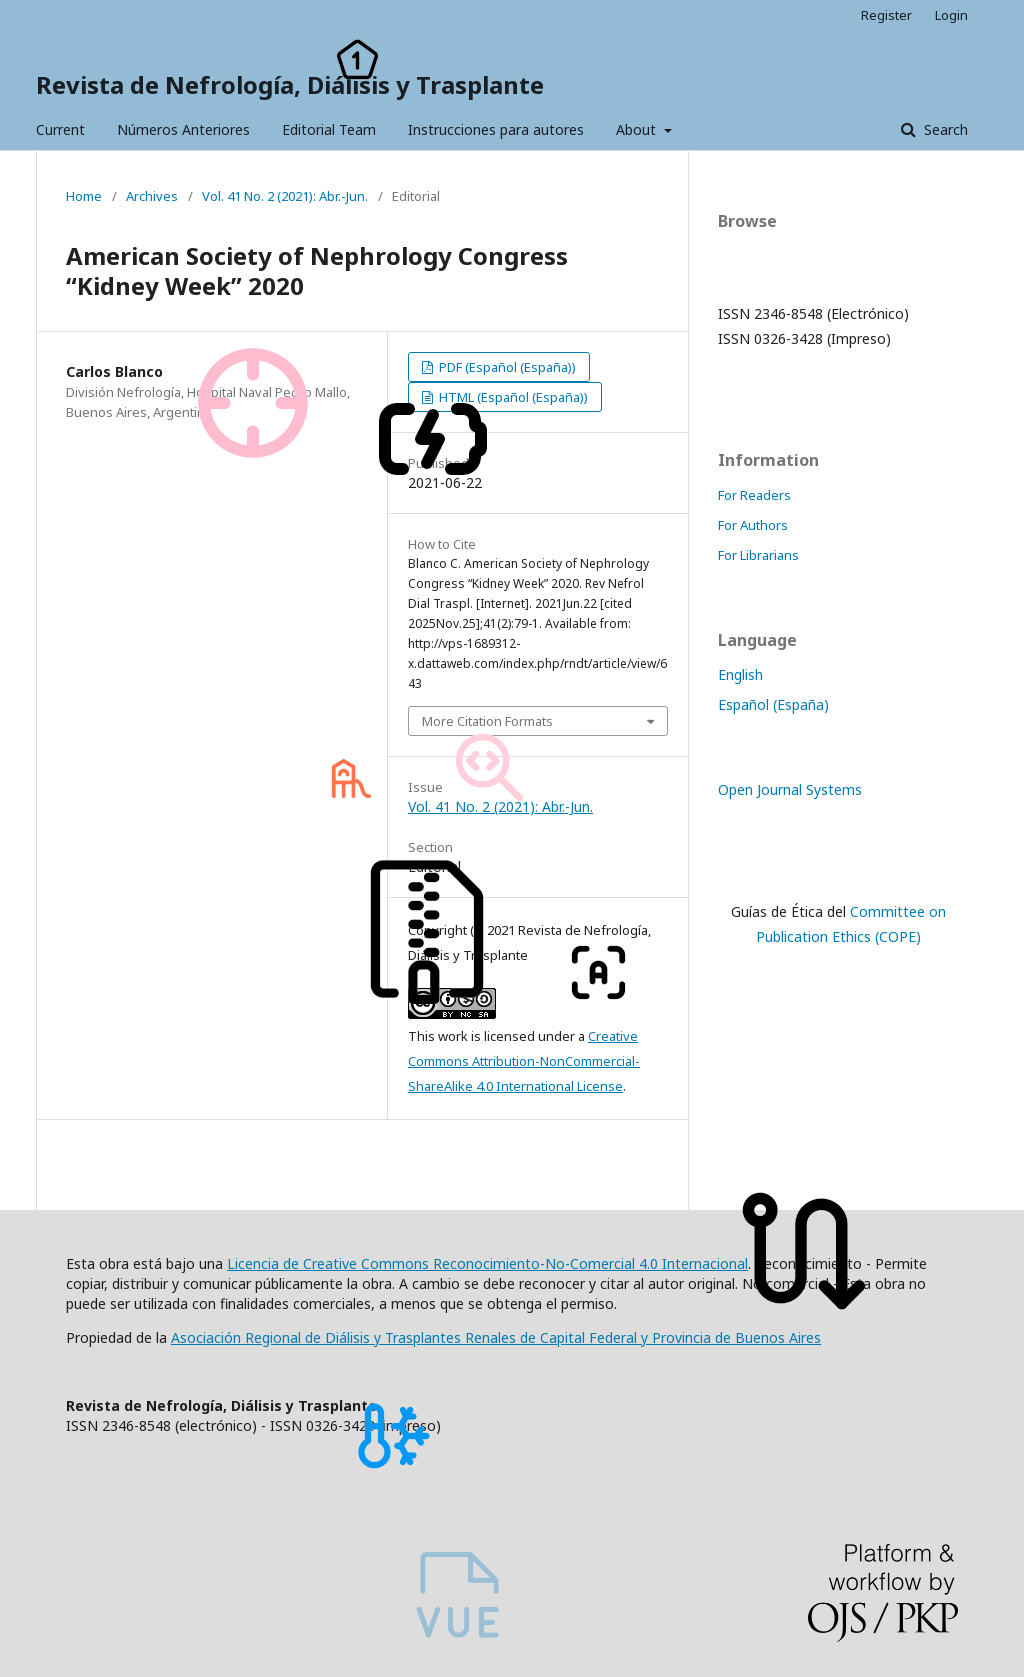  Describe the element at coordinates (357, 60) in the screenshot. I see `indicates first step or priority level one` at that location.